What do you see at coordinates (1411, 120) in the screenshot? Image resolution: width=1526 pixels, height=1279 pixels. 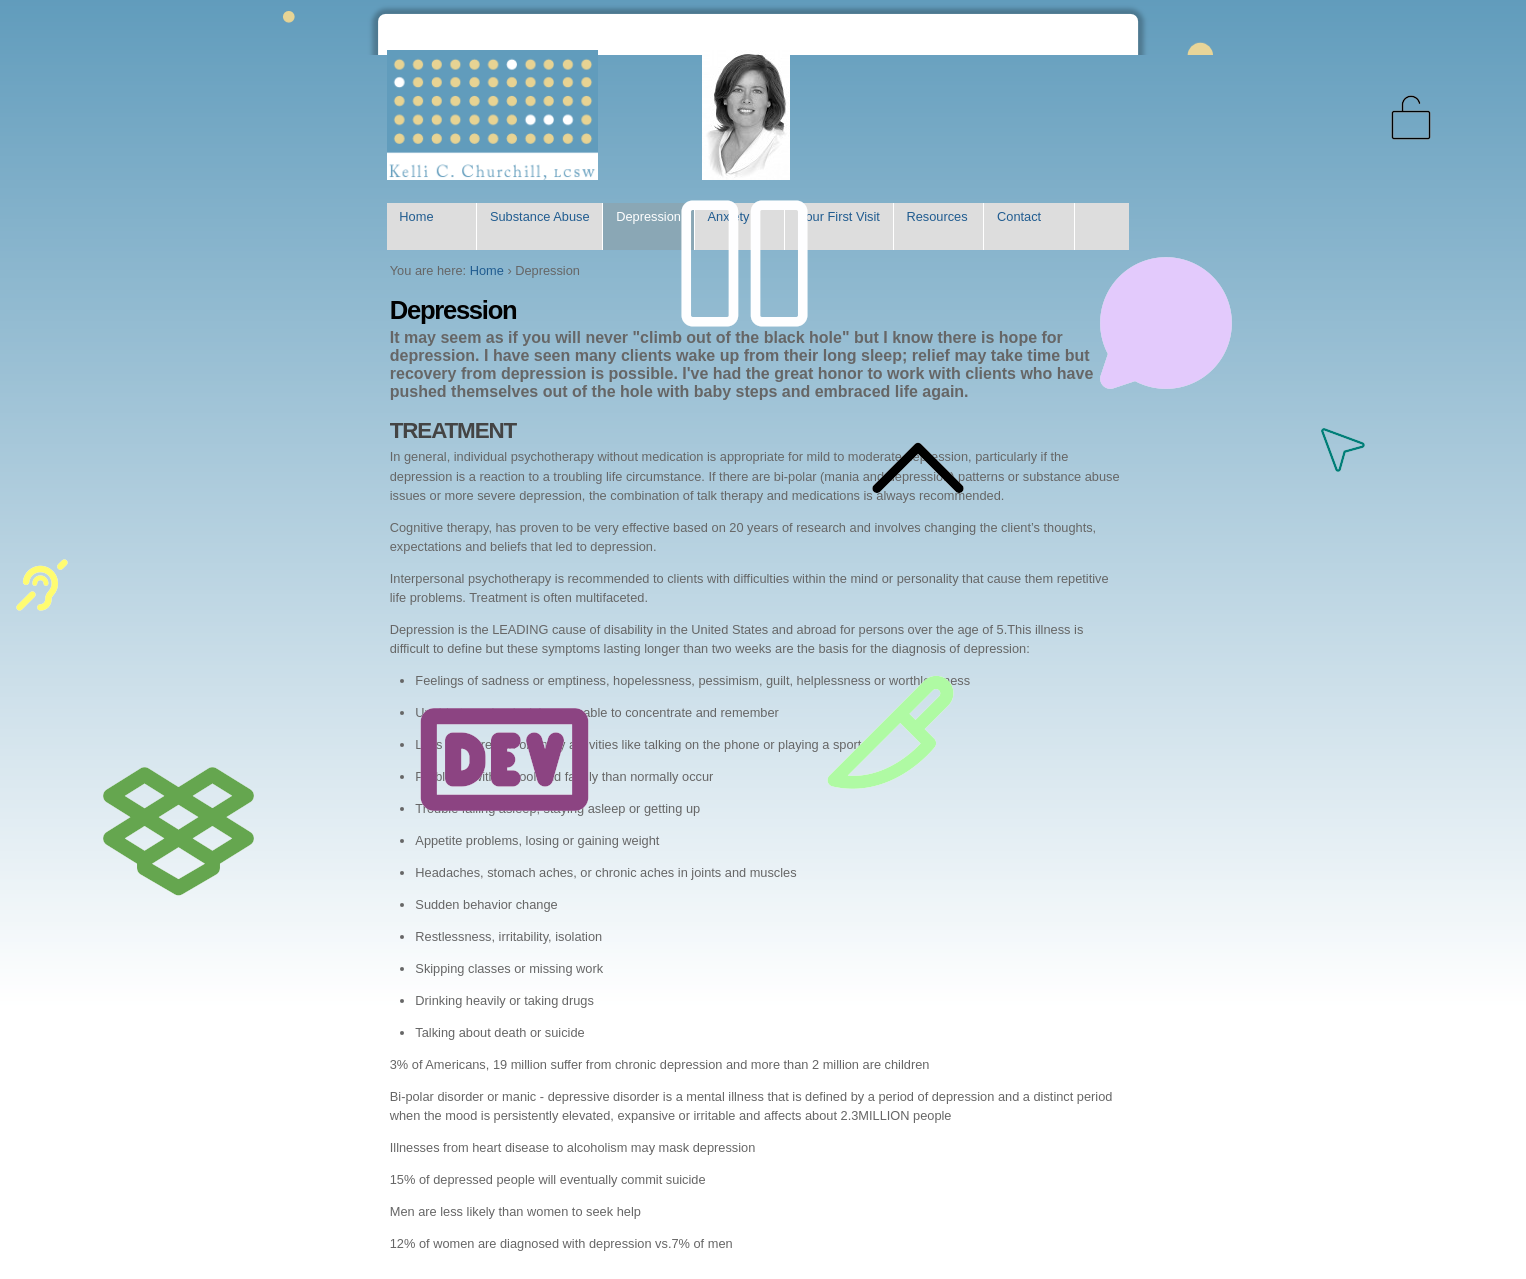 I see `unlocked or unsecured state` at bounding box center [1411, 120].